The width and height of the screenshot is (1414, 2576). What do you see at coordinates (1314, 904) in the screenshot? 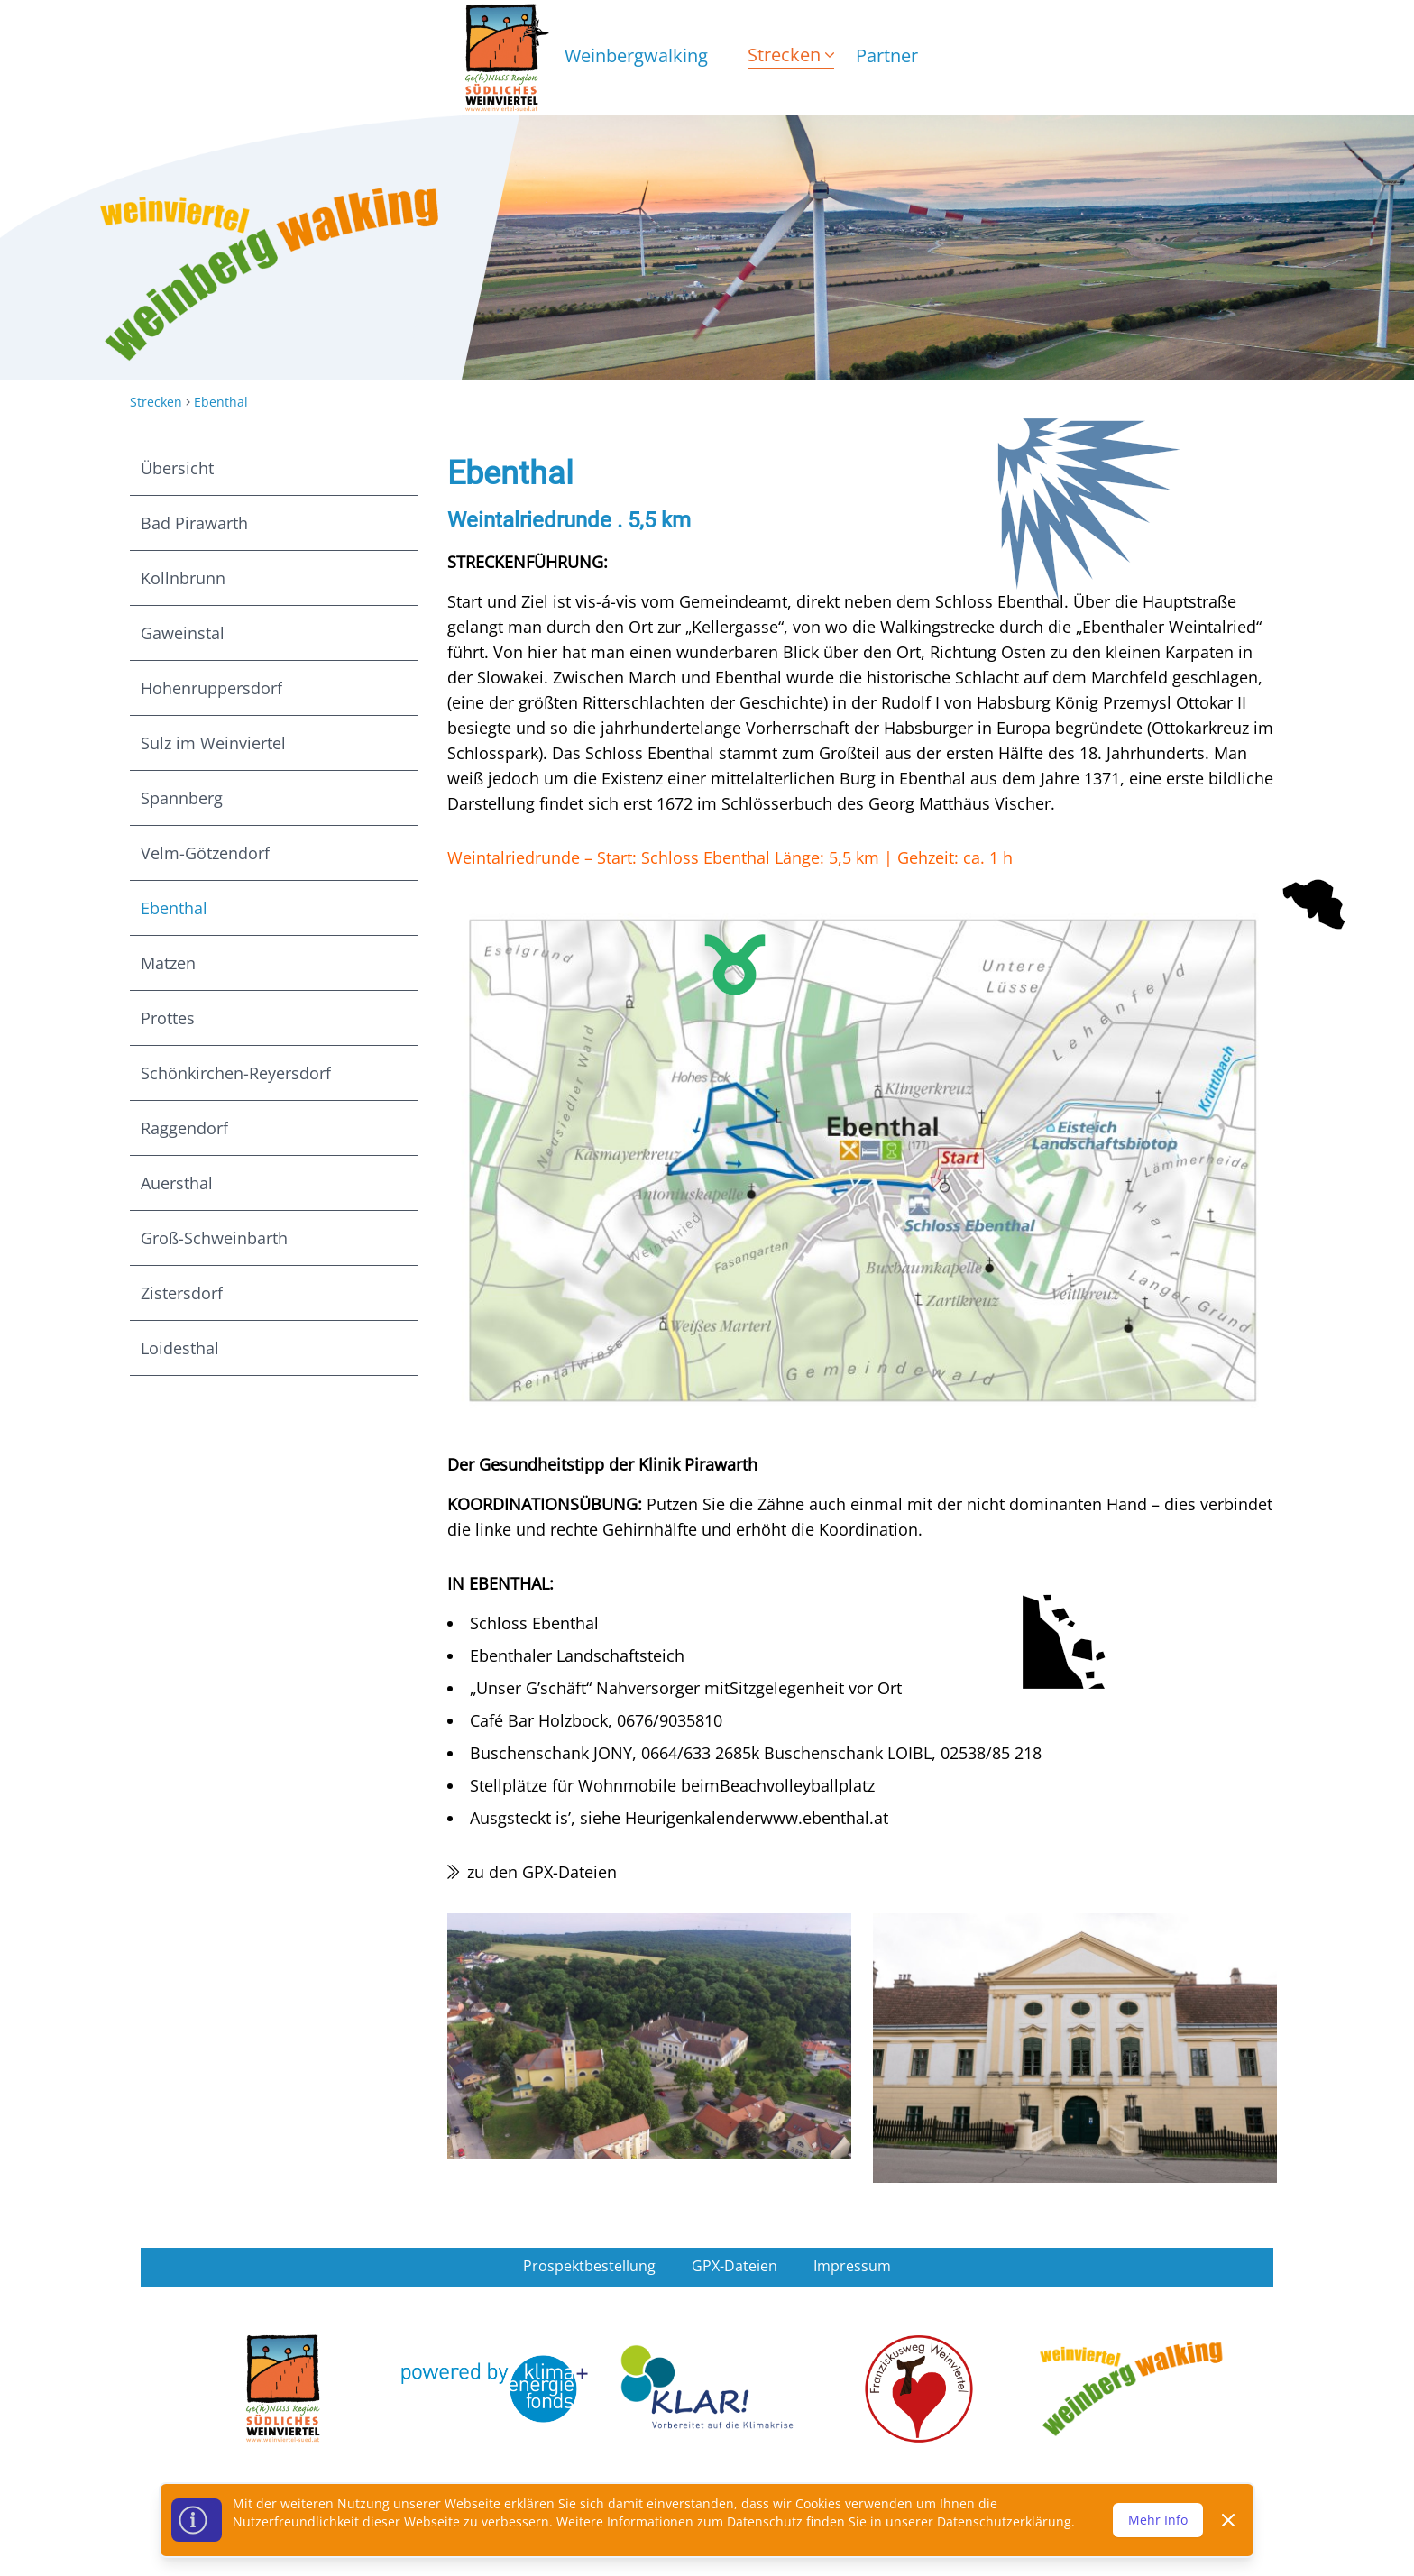
I see `select Belgium as country or region` at bounding box center [1314, 904].